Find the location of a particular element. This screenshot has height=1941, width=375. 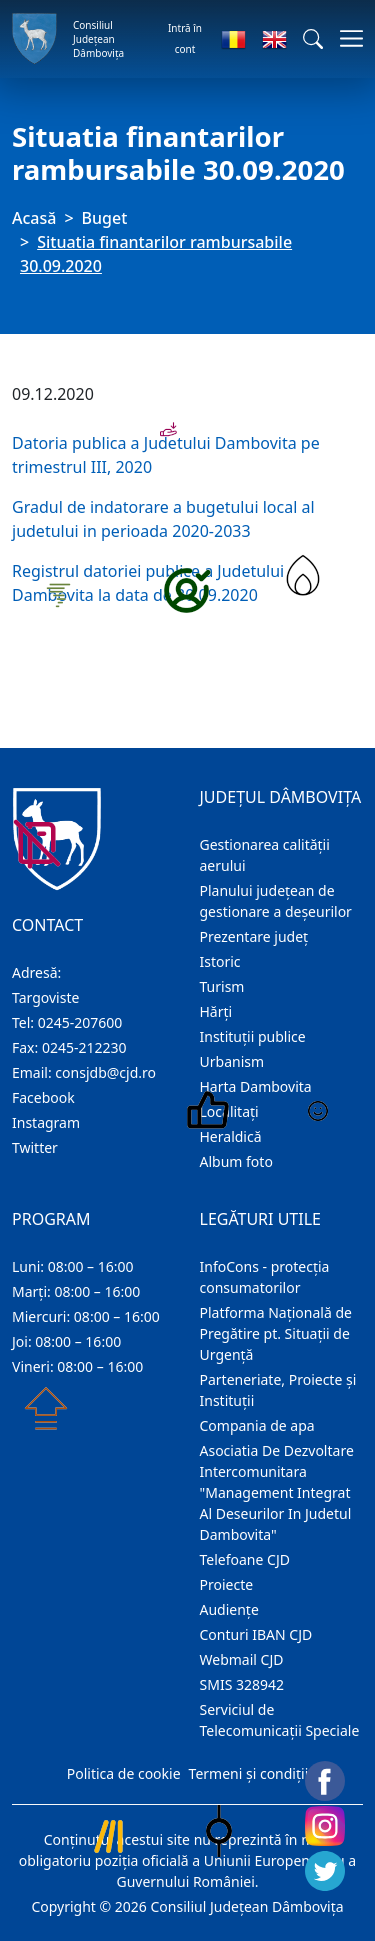

indicates severe weather alert or tornado warning is located at coordinates (58, 594).